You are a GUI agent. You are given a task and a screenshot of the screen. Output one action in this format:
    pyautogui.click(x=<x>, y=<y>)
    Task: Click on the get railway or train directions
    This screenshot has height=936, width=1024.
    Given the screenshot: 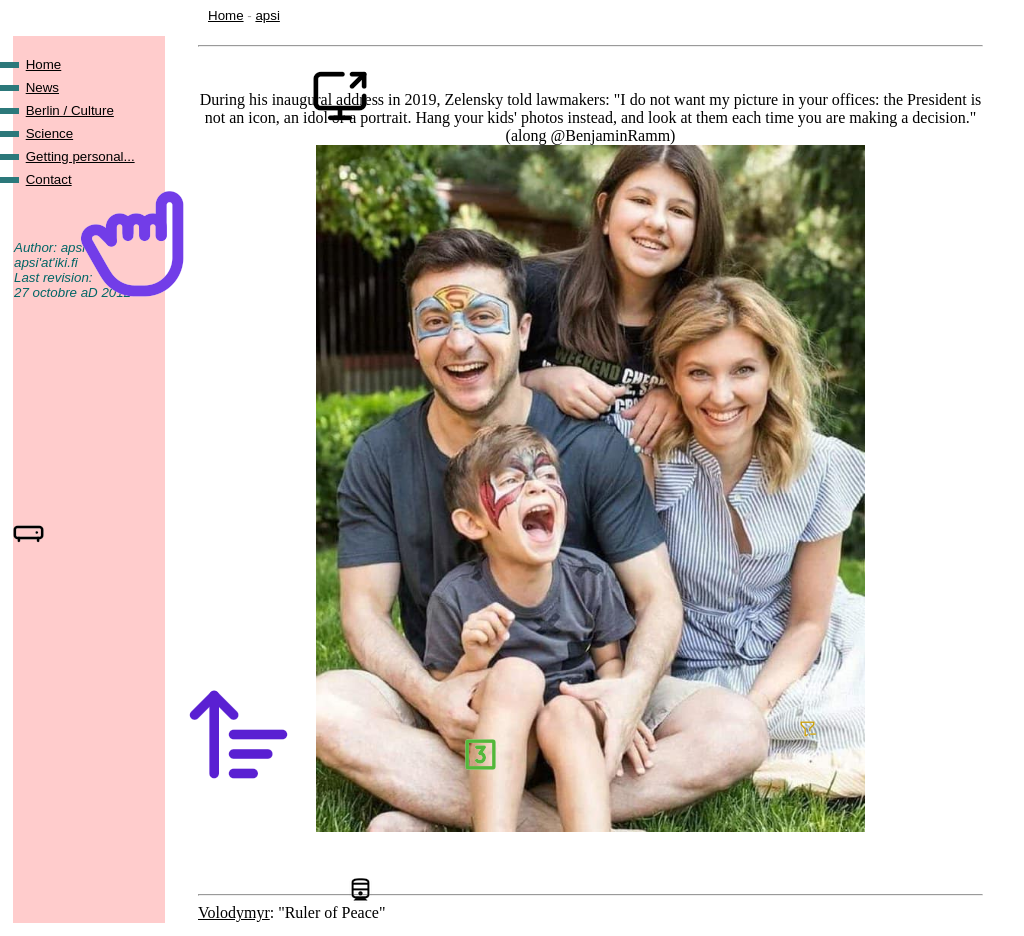 What is the action you would take?
    pyautogui.click(x=360, y=890)
    